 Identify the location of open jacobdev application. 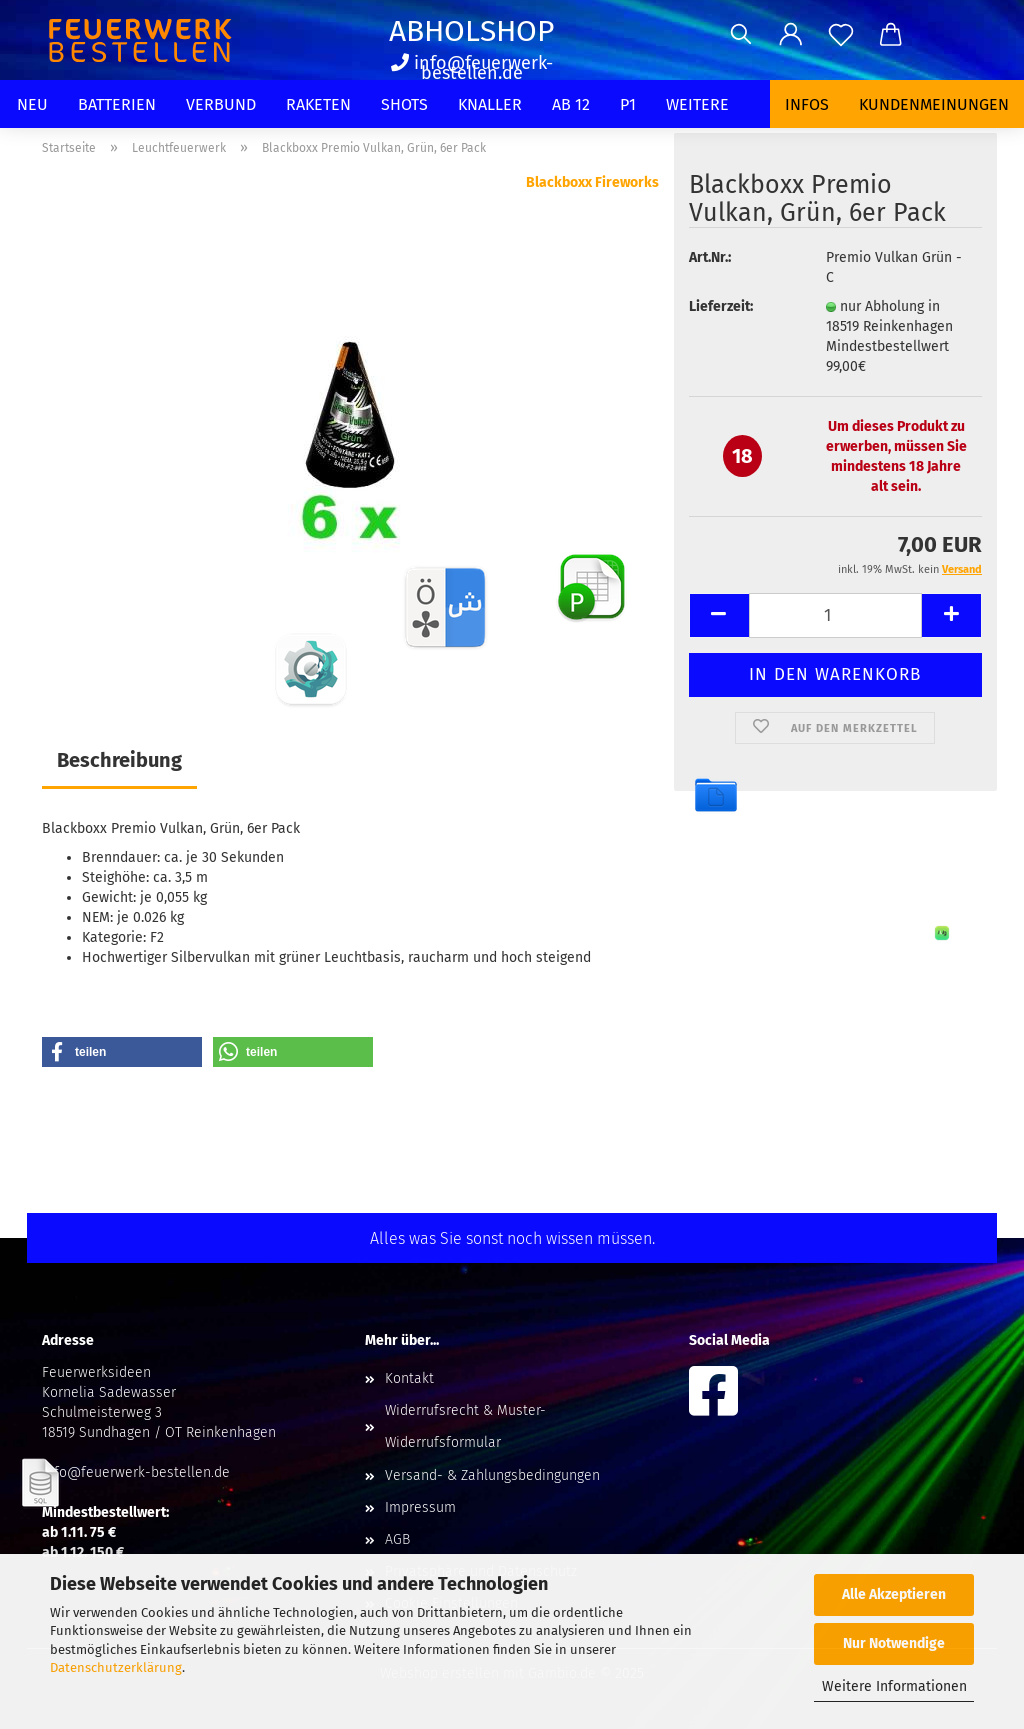
(311, 669).